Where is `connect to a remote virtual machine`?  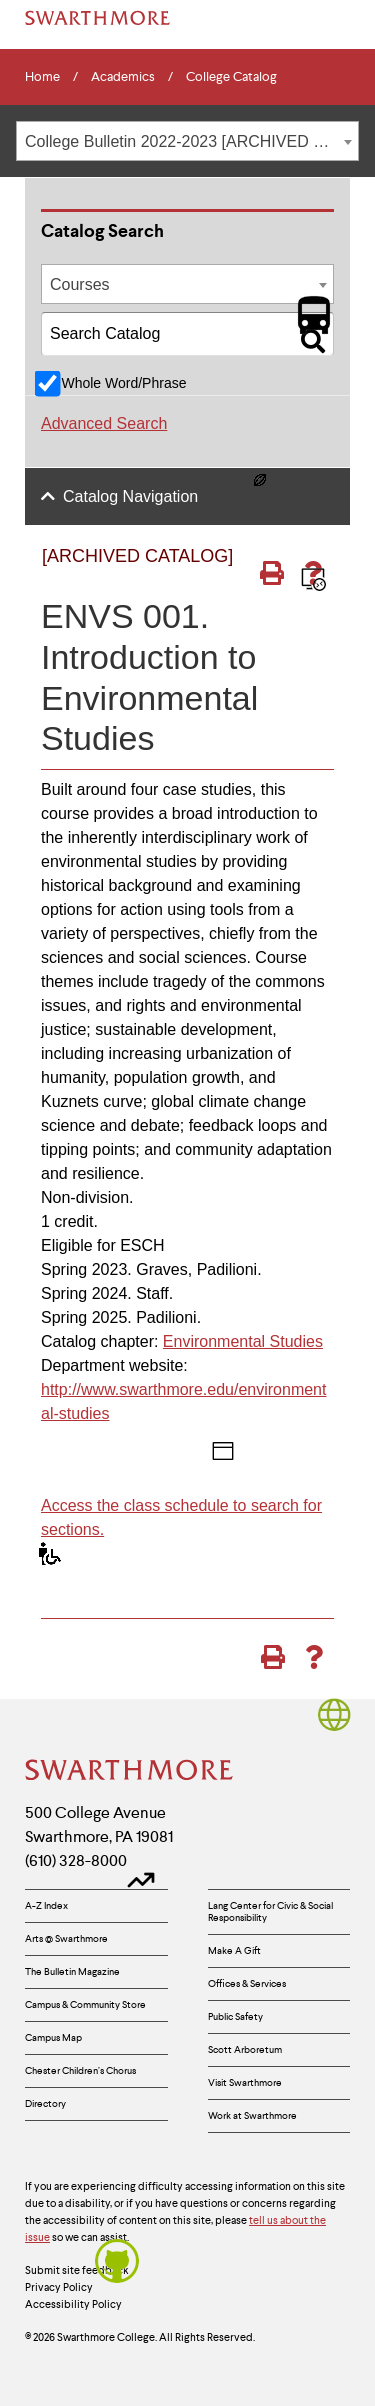 connect to a remote virtual machine is located at coordinates (313, 578).